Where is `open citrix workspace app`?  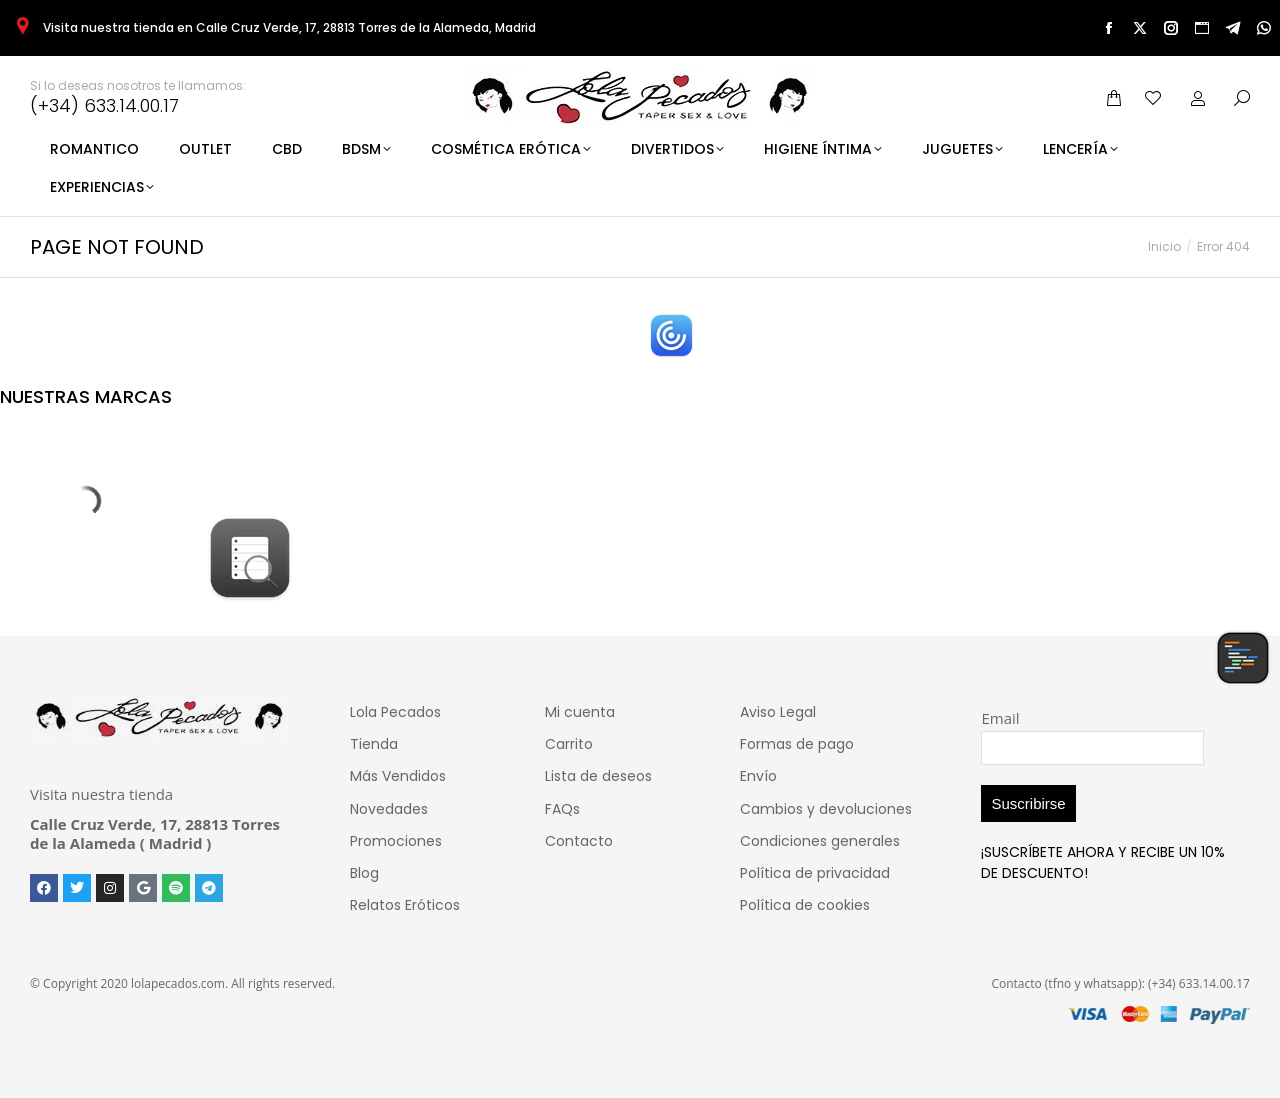
open citrix workspace app is located at coordinates (671, 335).